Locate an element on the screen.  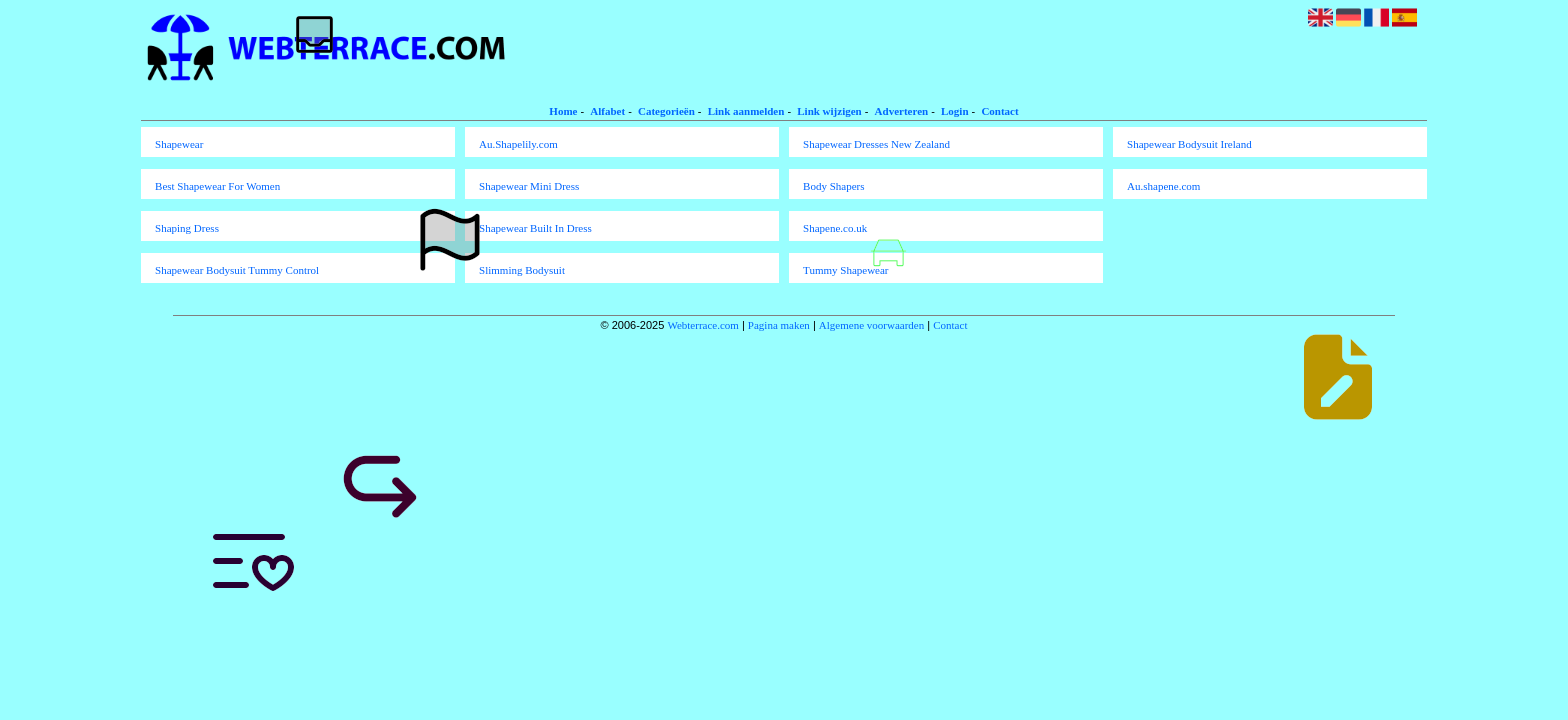
edit this document is located at coordinates (1338, 377).